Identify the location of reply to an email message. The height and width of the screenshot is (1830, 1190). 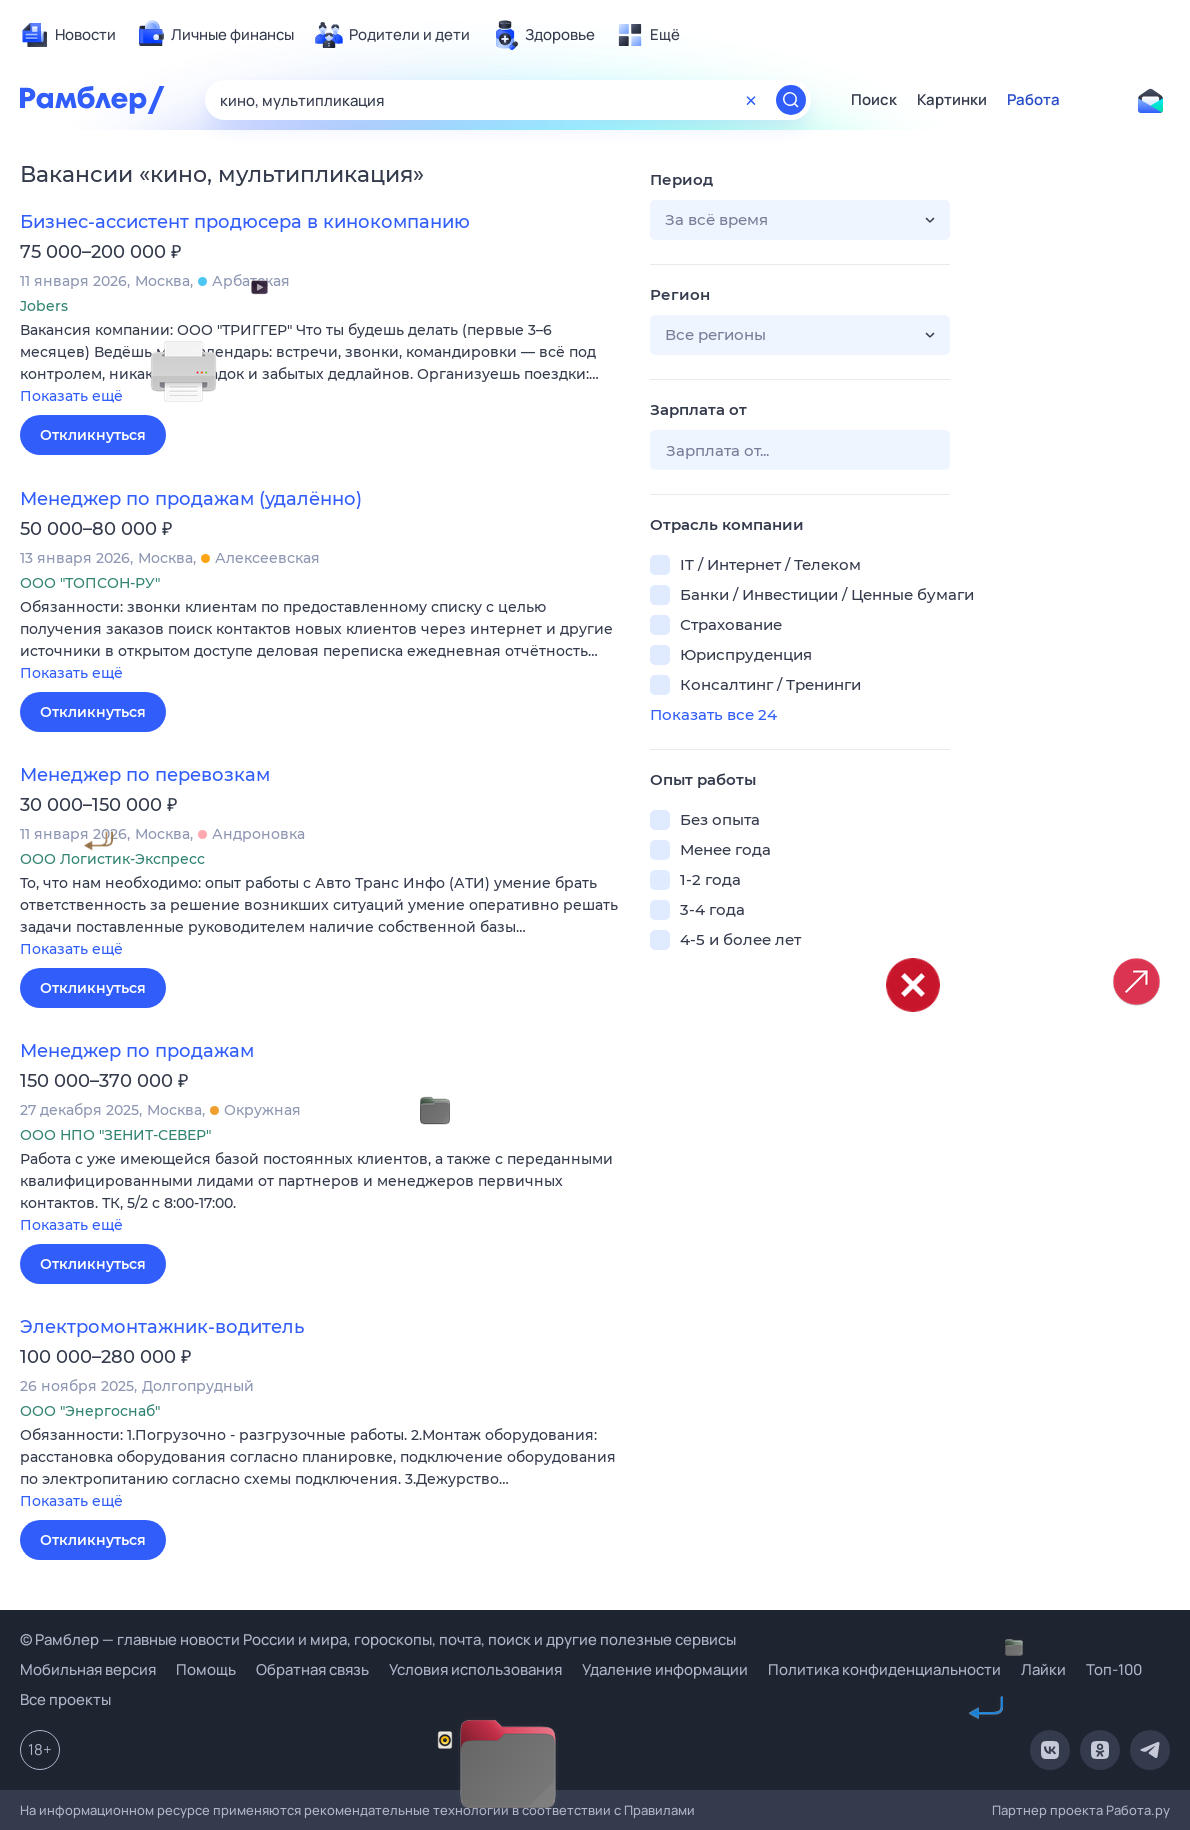
(985, 1705).